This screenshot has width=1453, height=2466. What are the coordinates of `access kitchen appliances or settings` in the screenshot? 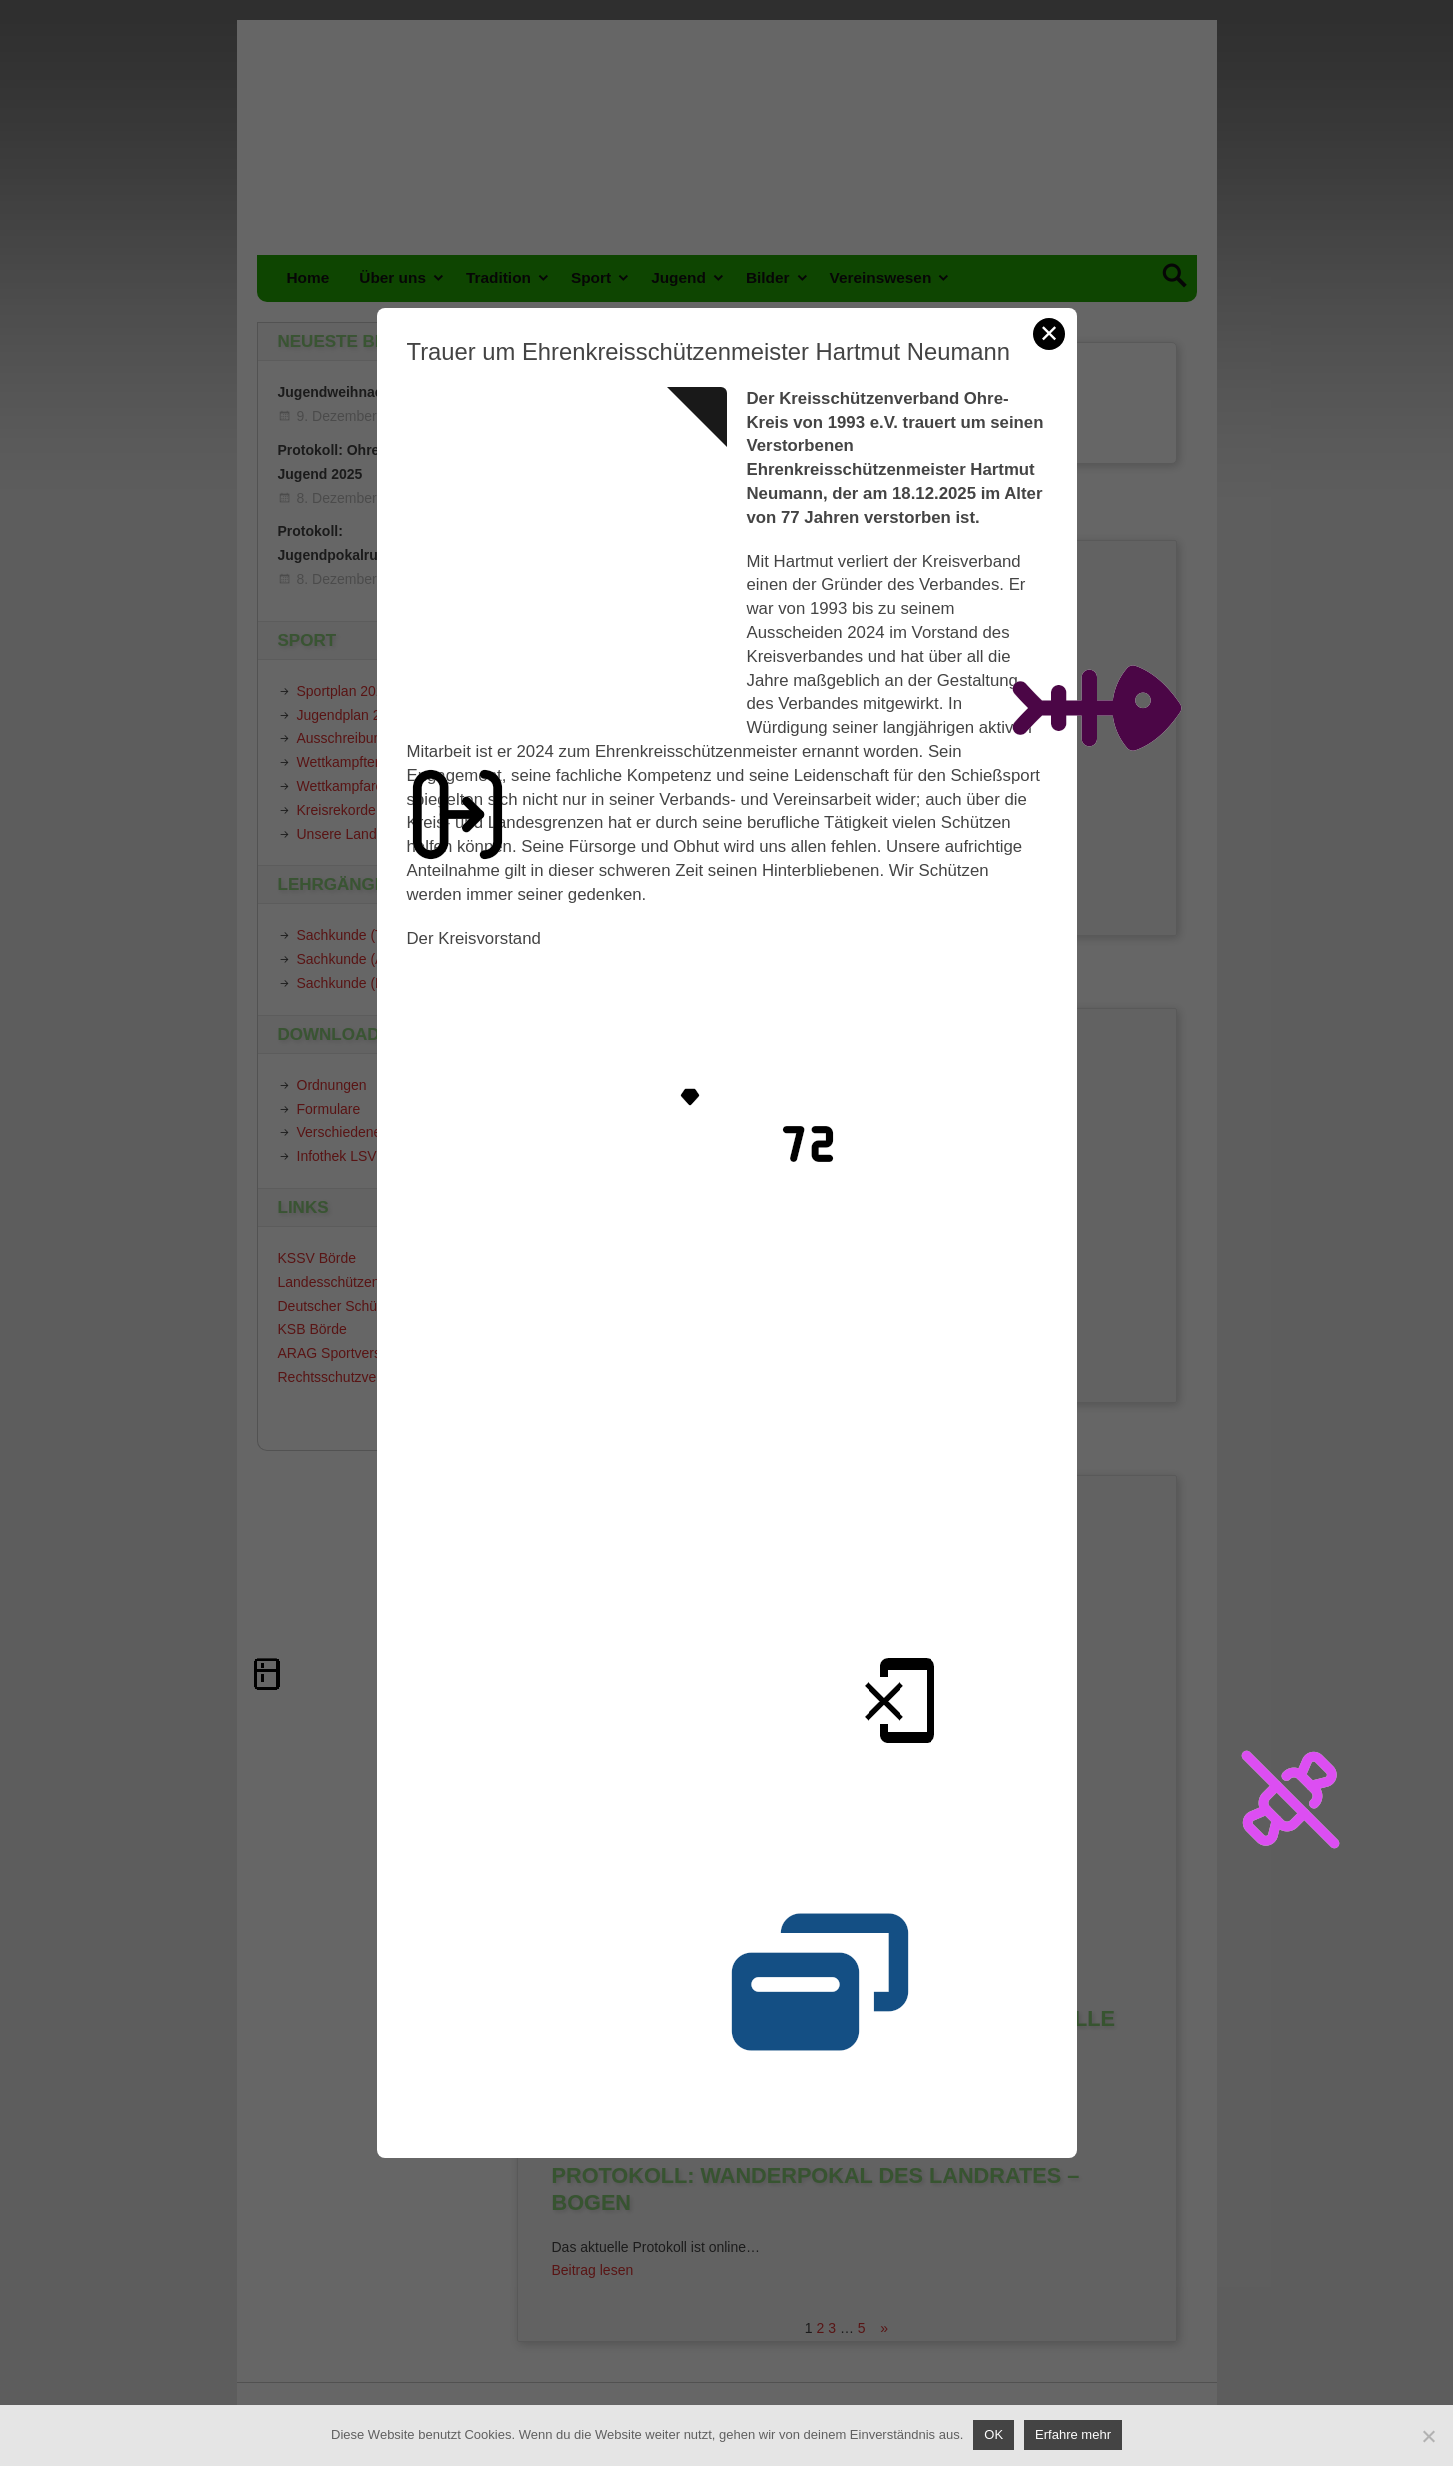 It's located at (267, 1674).